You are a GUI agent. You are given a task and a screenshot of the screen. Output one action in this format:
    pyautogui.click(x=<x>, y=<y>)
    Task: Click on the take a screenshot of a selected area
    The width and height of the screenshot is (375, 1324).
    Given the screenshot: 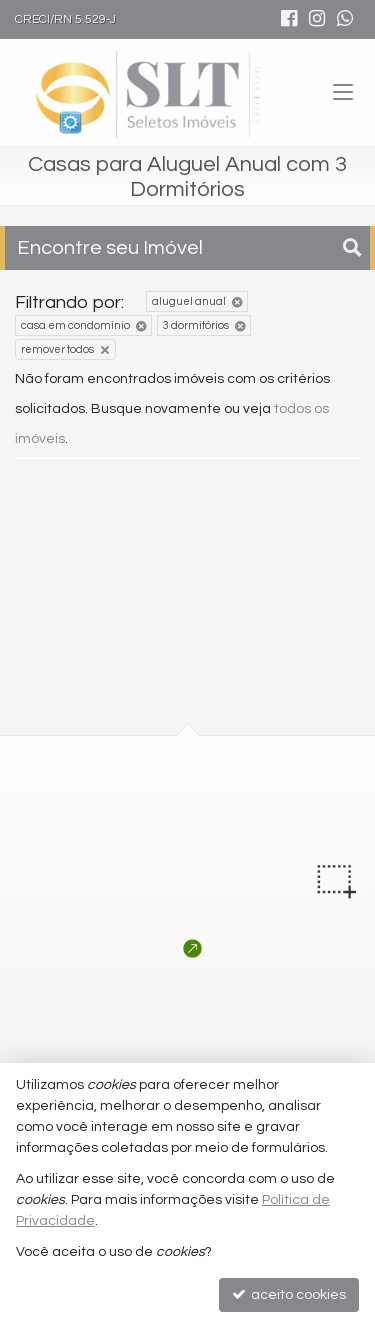 What is the action you would take?
    pyautogui.click(x=335, y=880)
    